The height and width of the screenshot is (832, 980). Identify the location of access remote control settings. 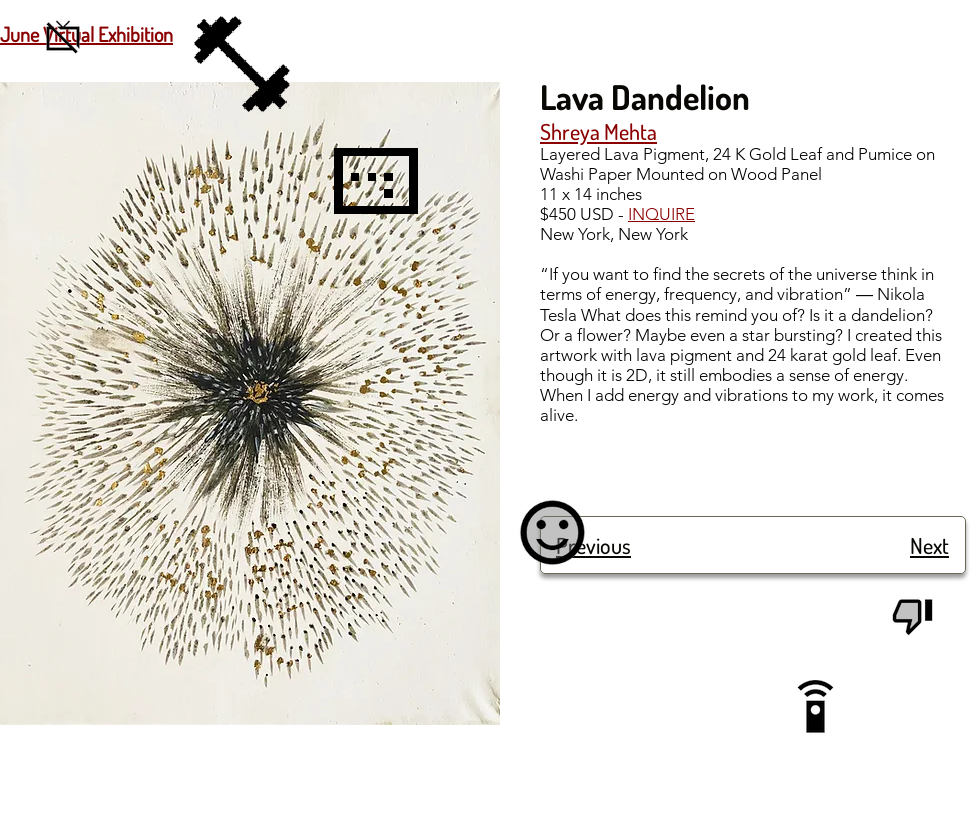
(815, 707).